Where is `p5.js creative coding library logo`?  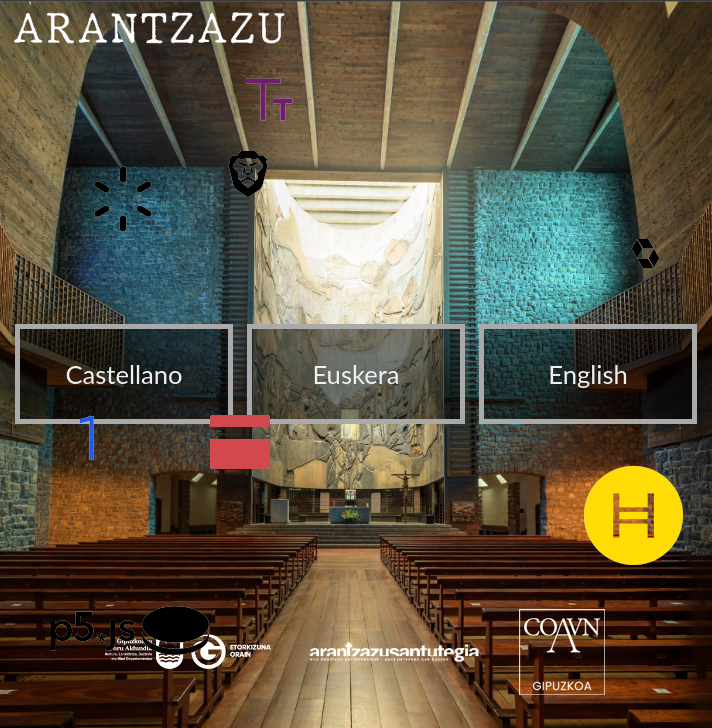
p5.js creative coding library logo is located at coordinates (93, 631).